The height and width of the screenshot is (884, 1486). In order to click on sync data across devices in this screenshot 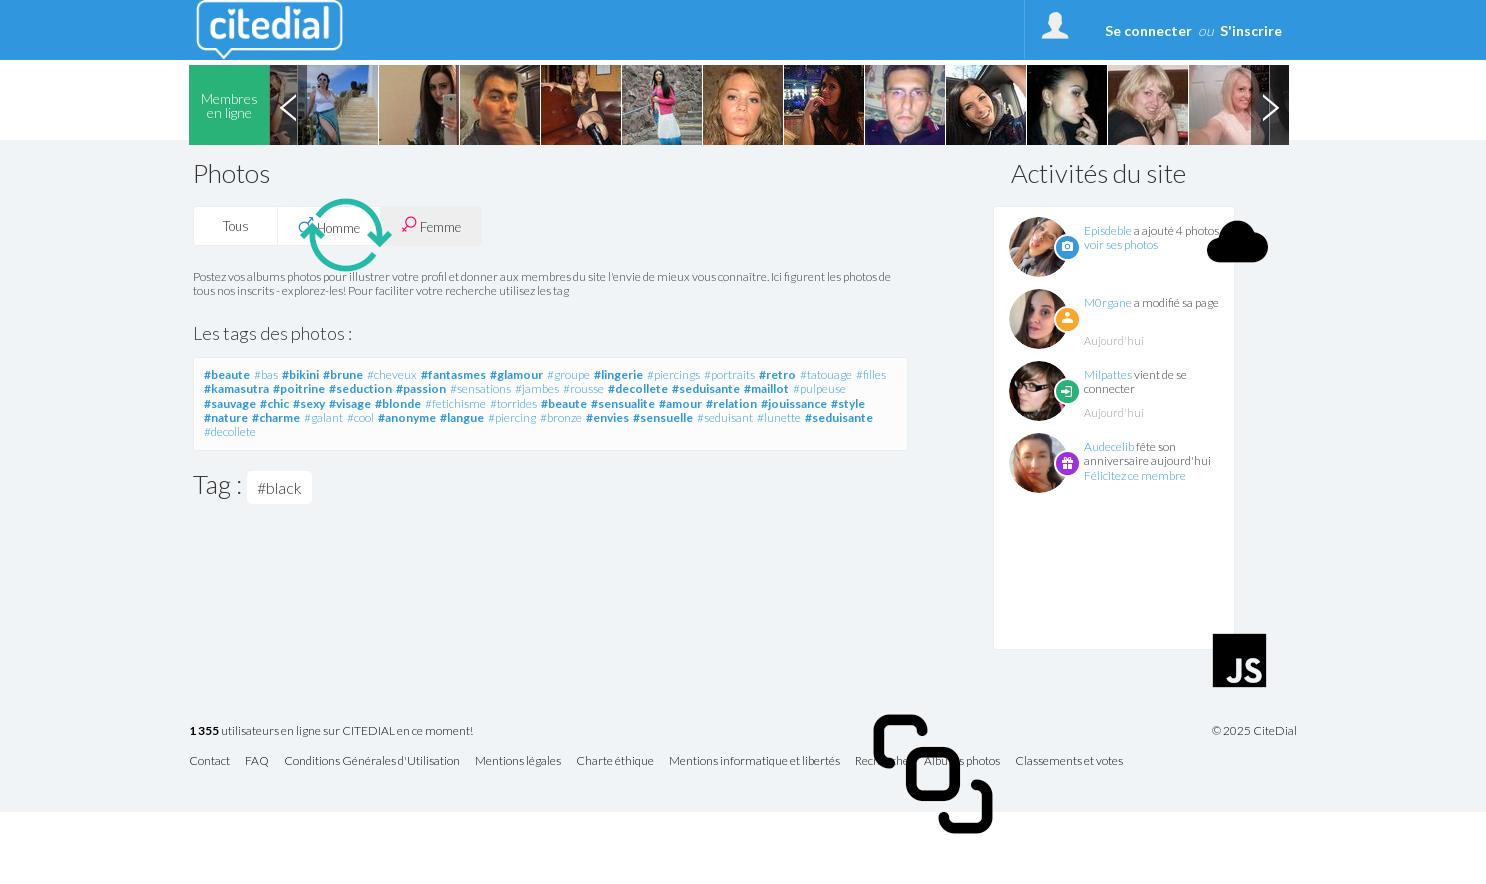, I will do `click(346, 235)`.